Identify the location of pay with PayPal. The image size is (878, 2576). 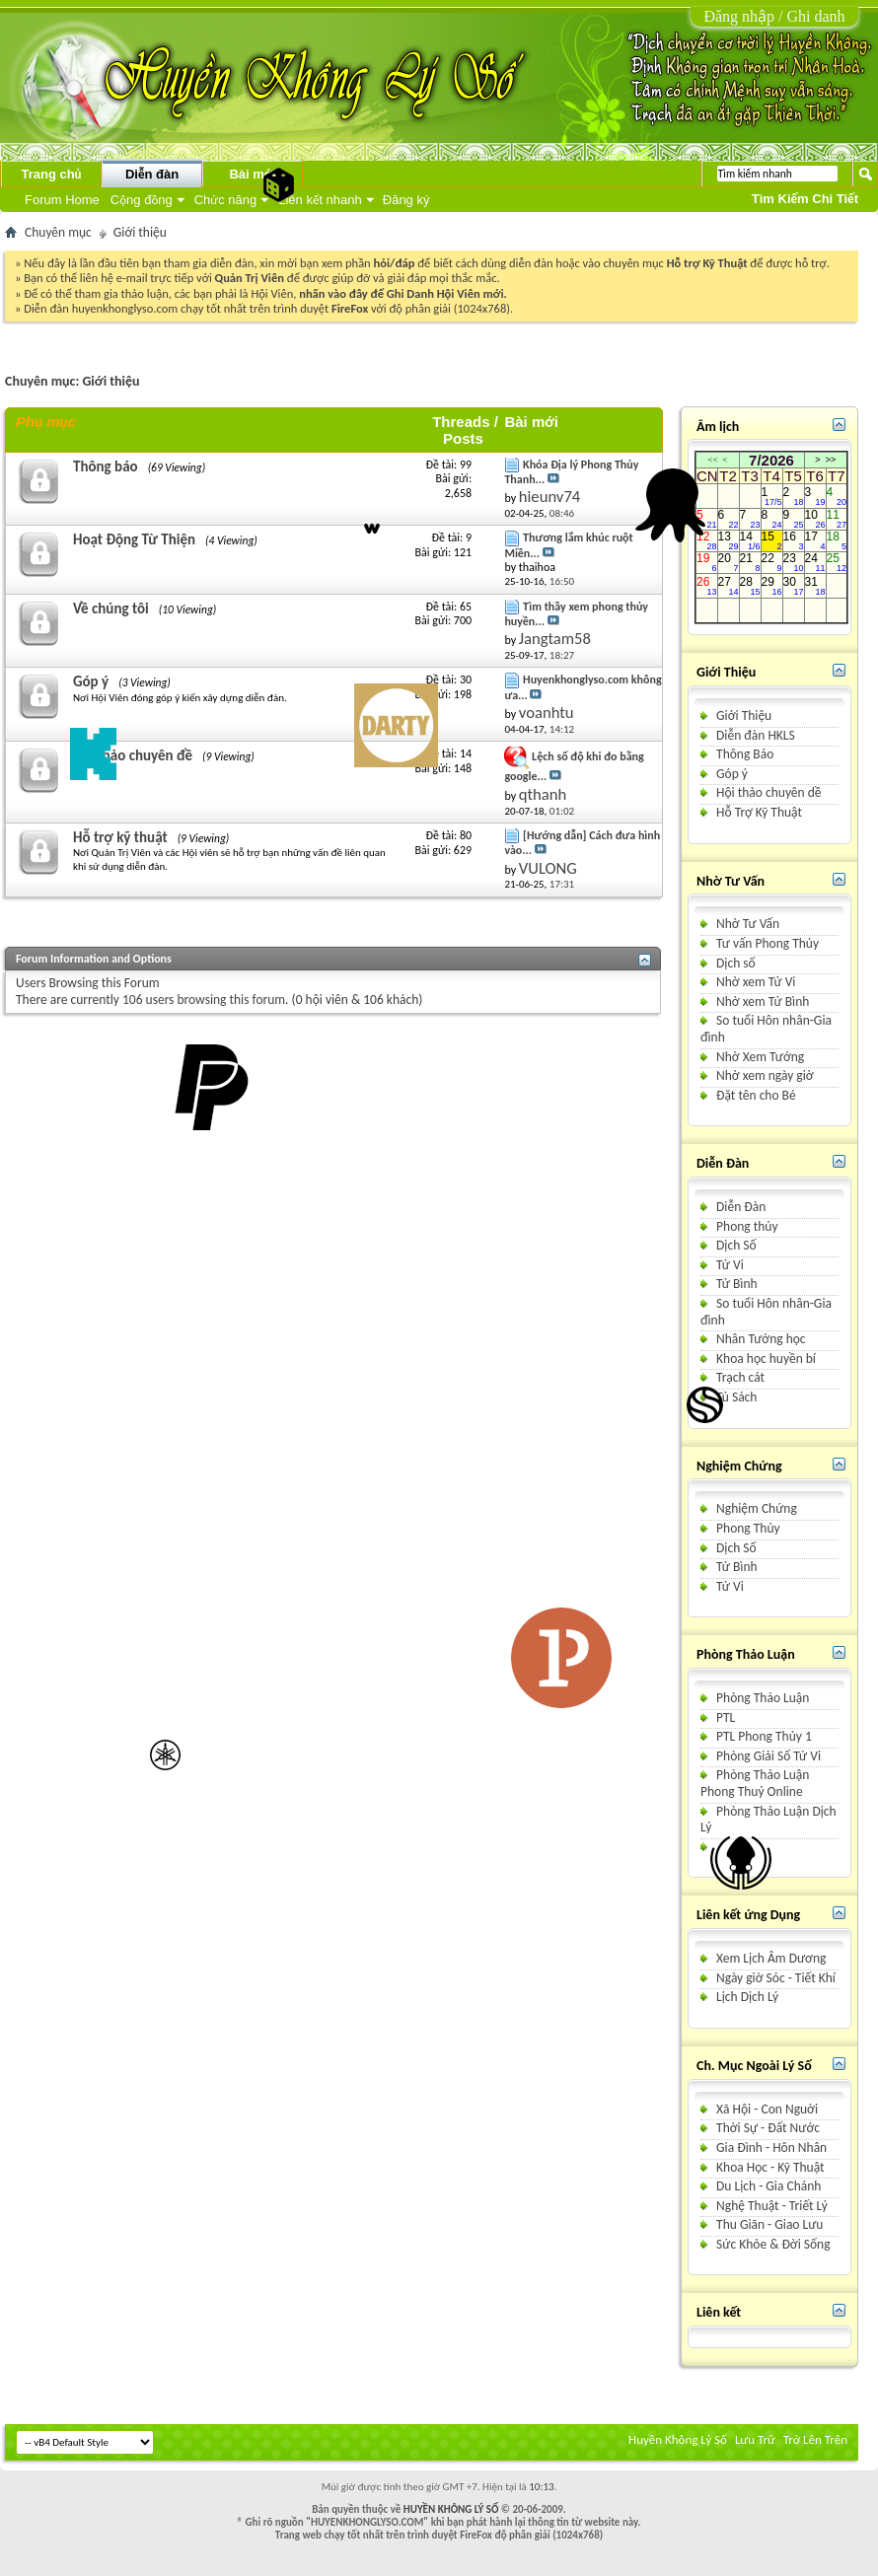
(211, 1087).